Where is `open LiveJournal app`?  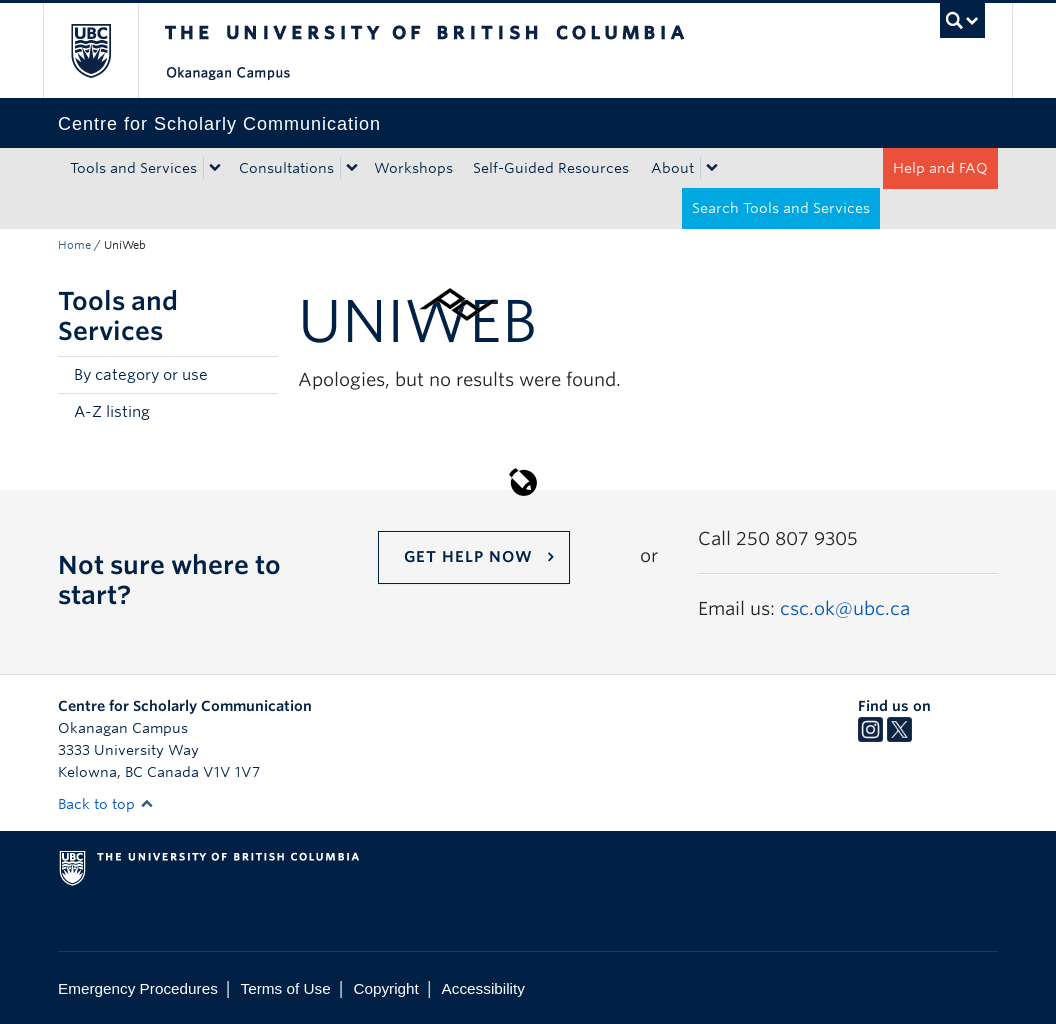 open LiveJournal app is located at coordinates (523, 482).